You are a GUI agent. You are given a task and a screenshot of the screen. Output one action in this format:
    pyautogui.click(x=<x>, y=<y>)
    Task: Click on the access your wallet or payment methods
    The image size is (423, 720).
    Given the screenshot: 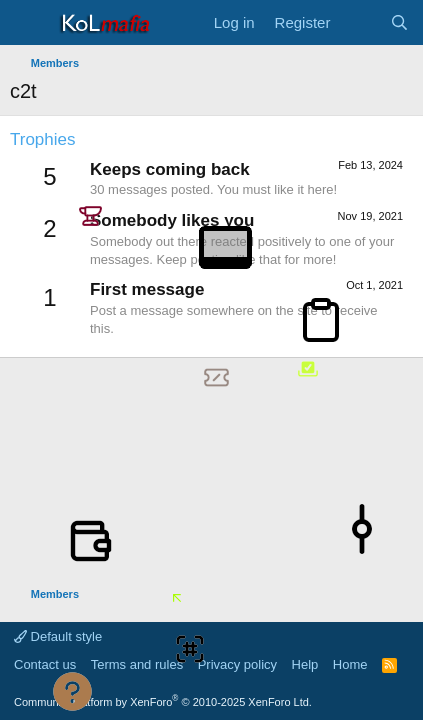 What is the action you would take?
    pyautogui.click(x=91, y=541)
    